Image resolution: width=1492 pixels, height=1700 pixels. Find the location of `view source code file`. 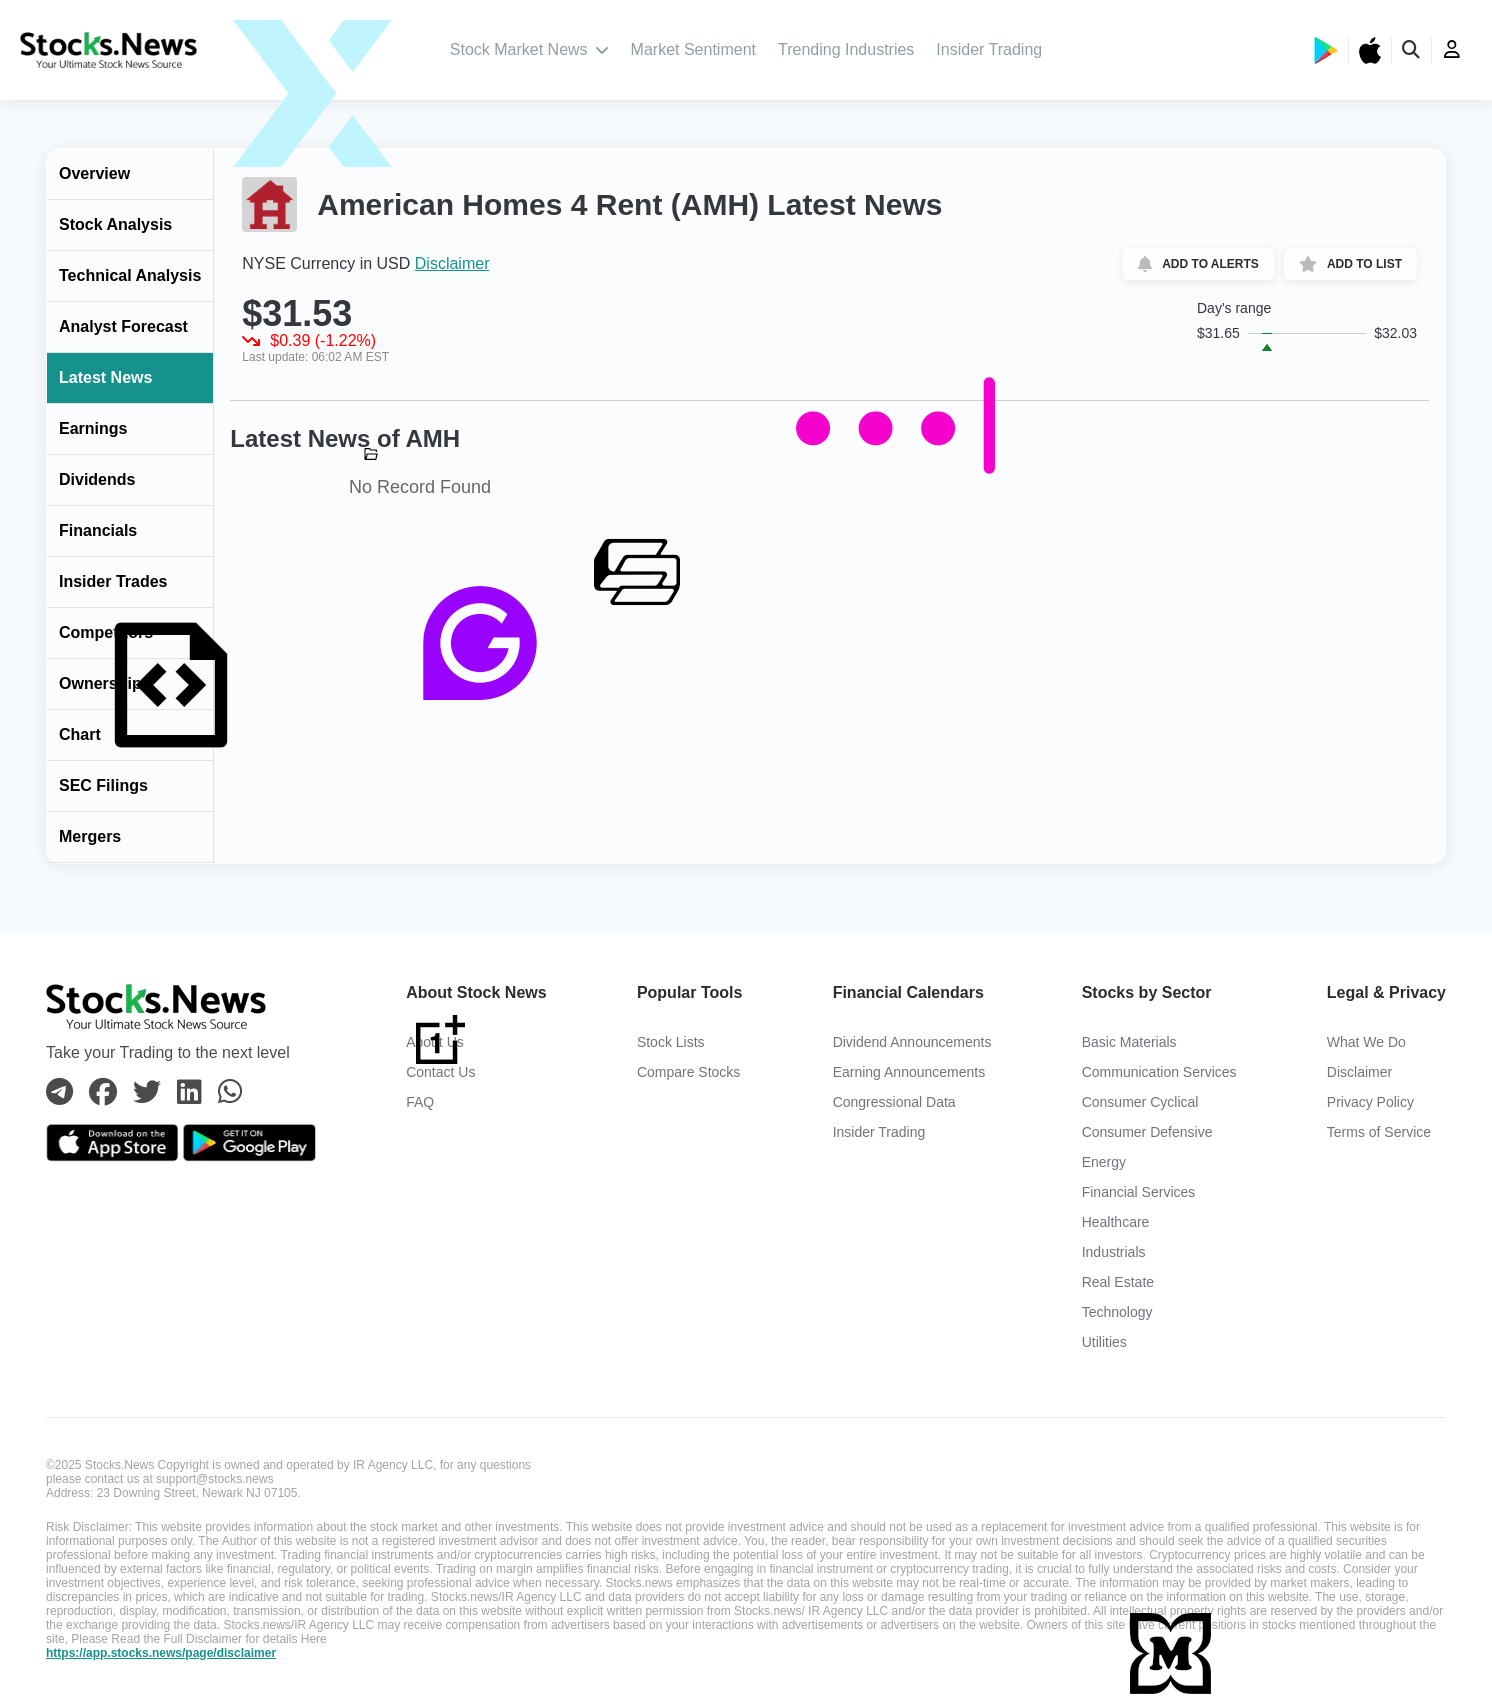

view source code file is located at coordinates (171, 685).